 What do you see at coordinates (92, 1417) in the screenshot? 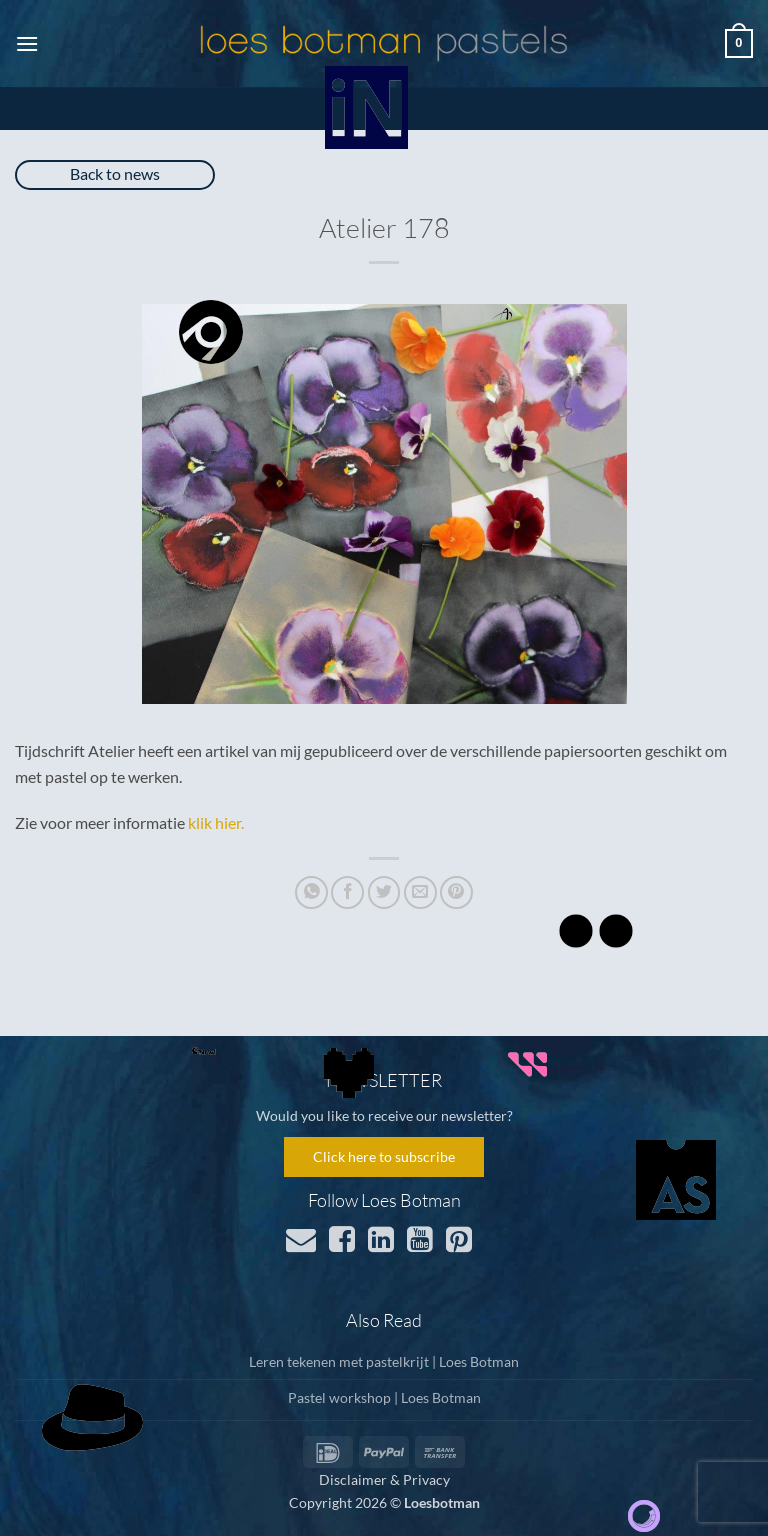
I see `sinatra ruby framework logo` at bounding box center [92, 1417].